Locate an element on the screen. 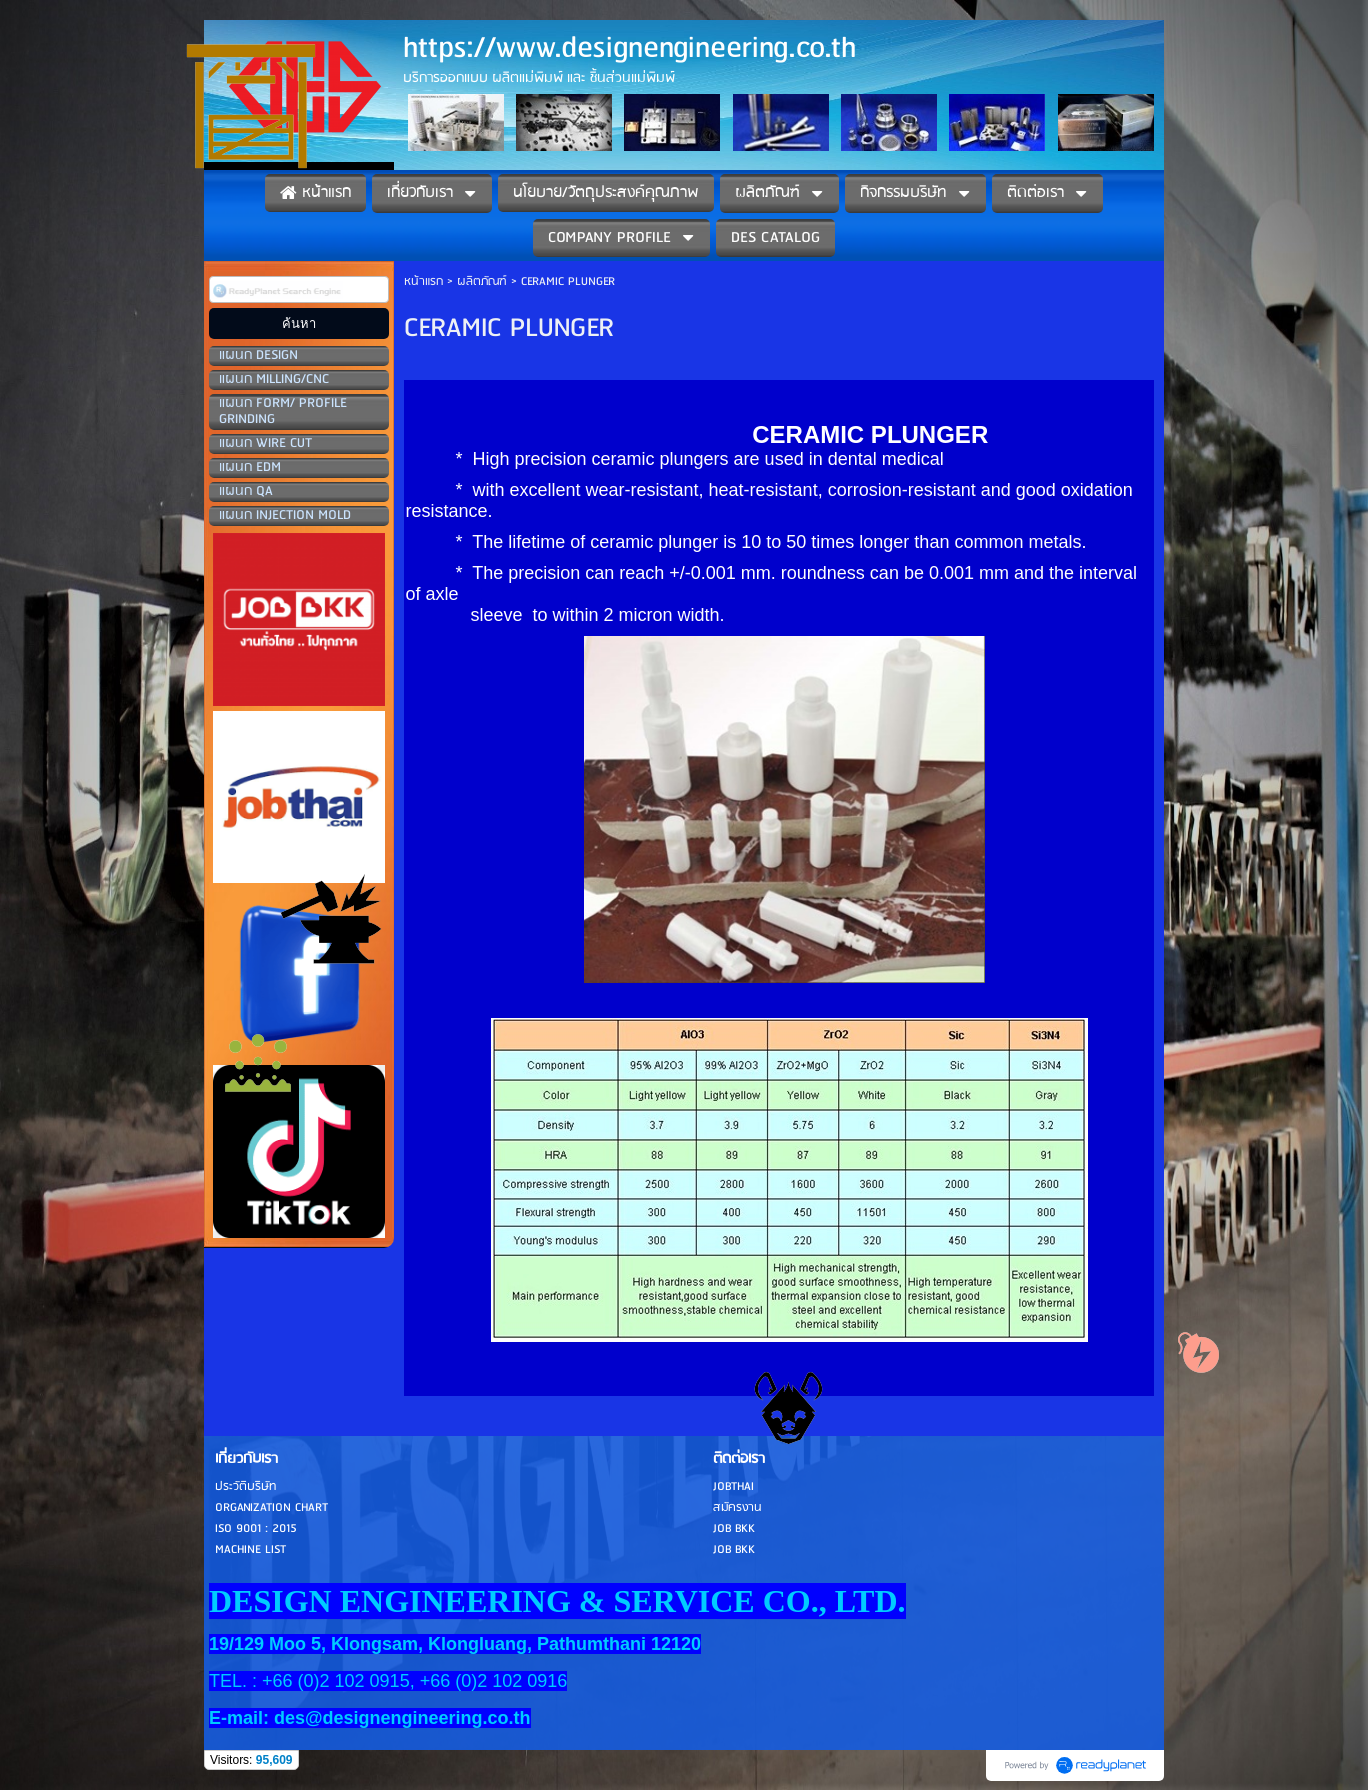 This screenshot has height=1790, width=1368. activate an explosive or power attack ability is located at coordinates (1198, 1352).